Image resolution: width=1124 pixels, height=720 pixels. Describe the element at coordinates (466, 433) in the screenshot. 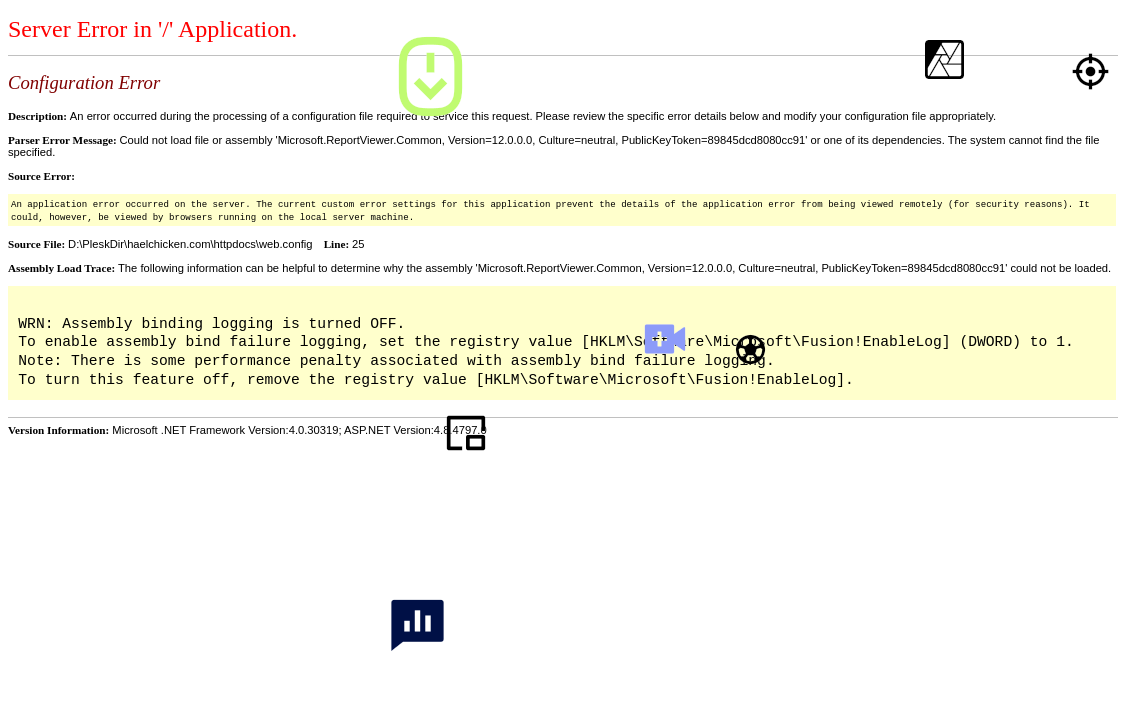

I see `enable picture-in-picture mode` at that location.